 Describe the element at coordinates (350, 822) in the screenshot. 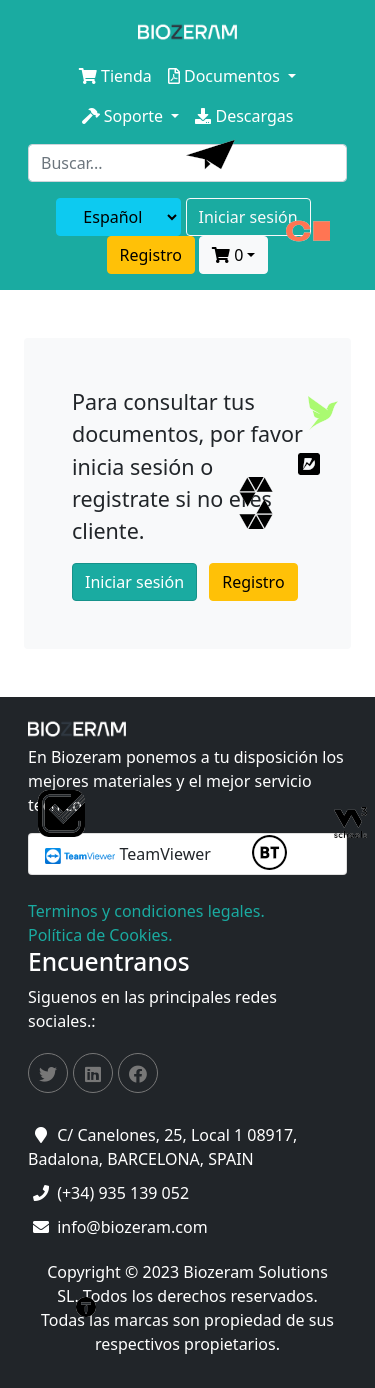

I see `visit W3Schools website` at that location.